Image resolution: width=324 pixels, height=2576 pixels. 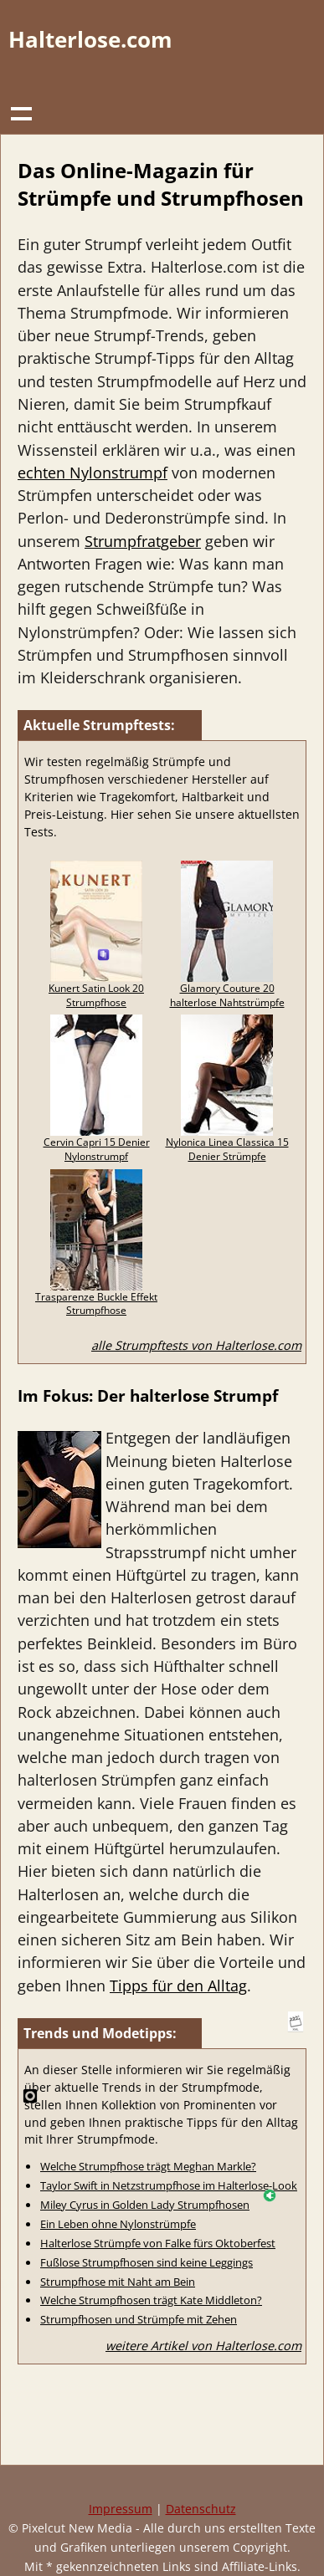 I want to click on iPod Shuffle device in sidebar, so click(x=30, y=2096).